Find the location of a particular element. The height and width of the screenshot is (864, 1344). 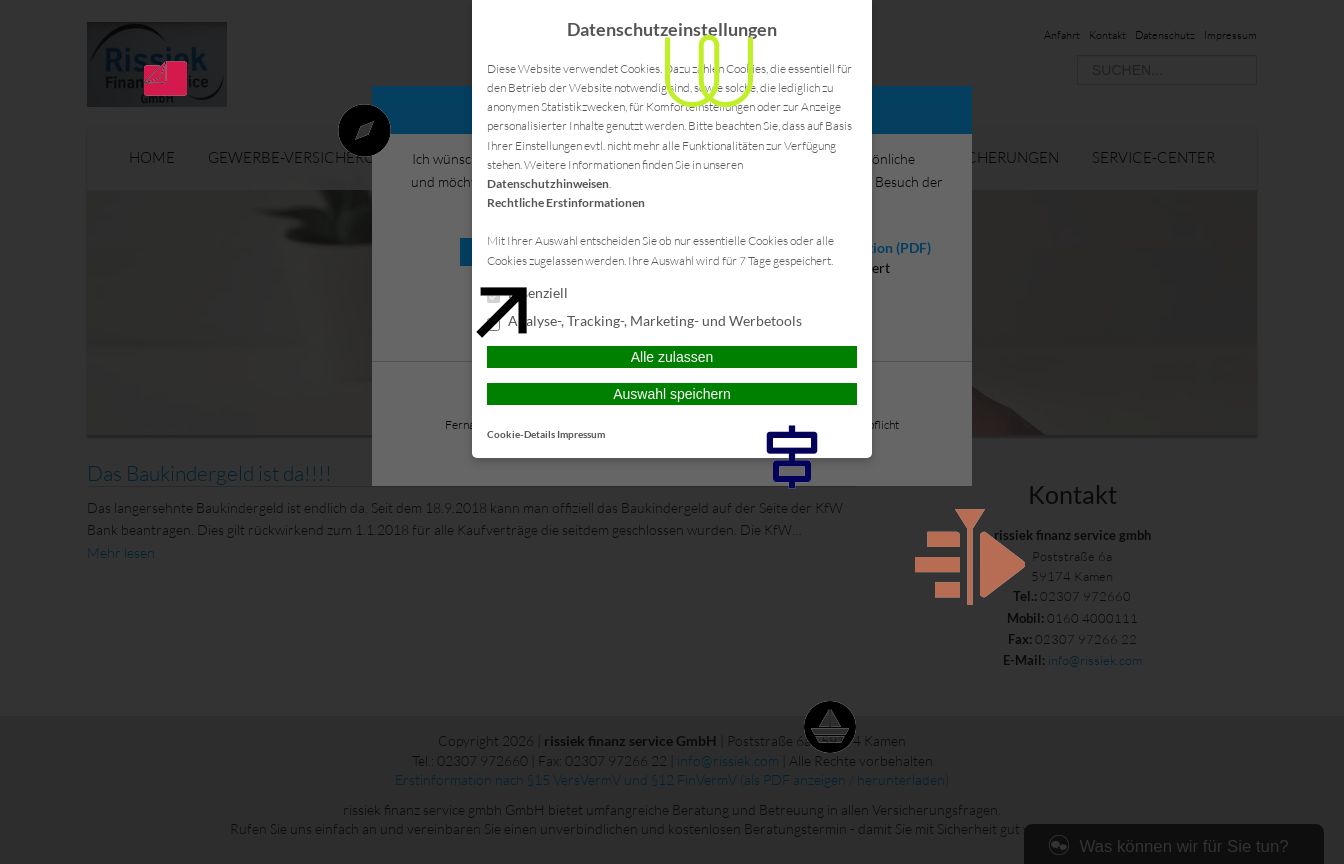

navigate to MentorCruise platform is located at coordinates (830, 727).